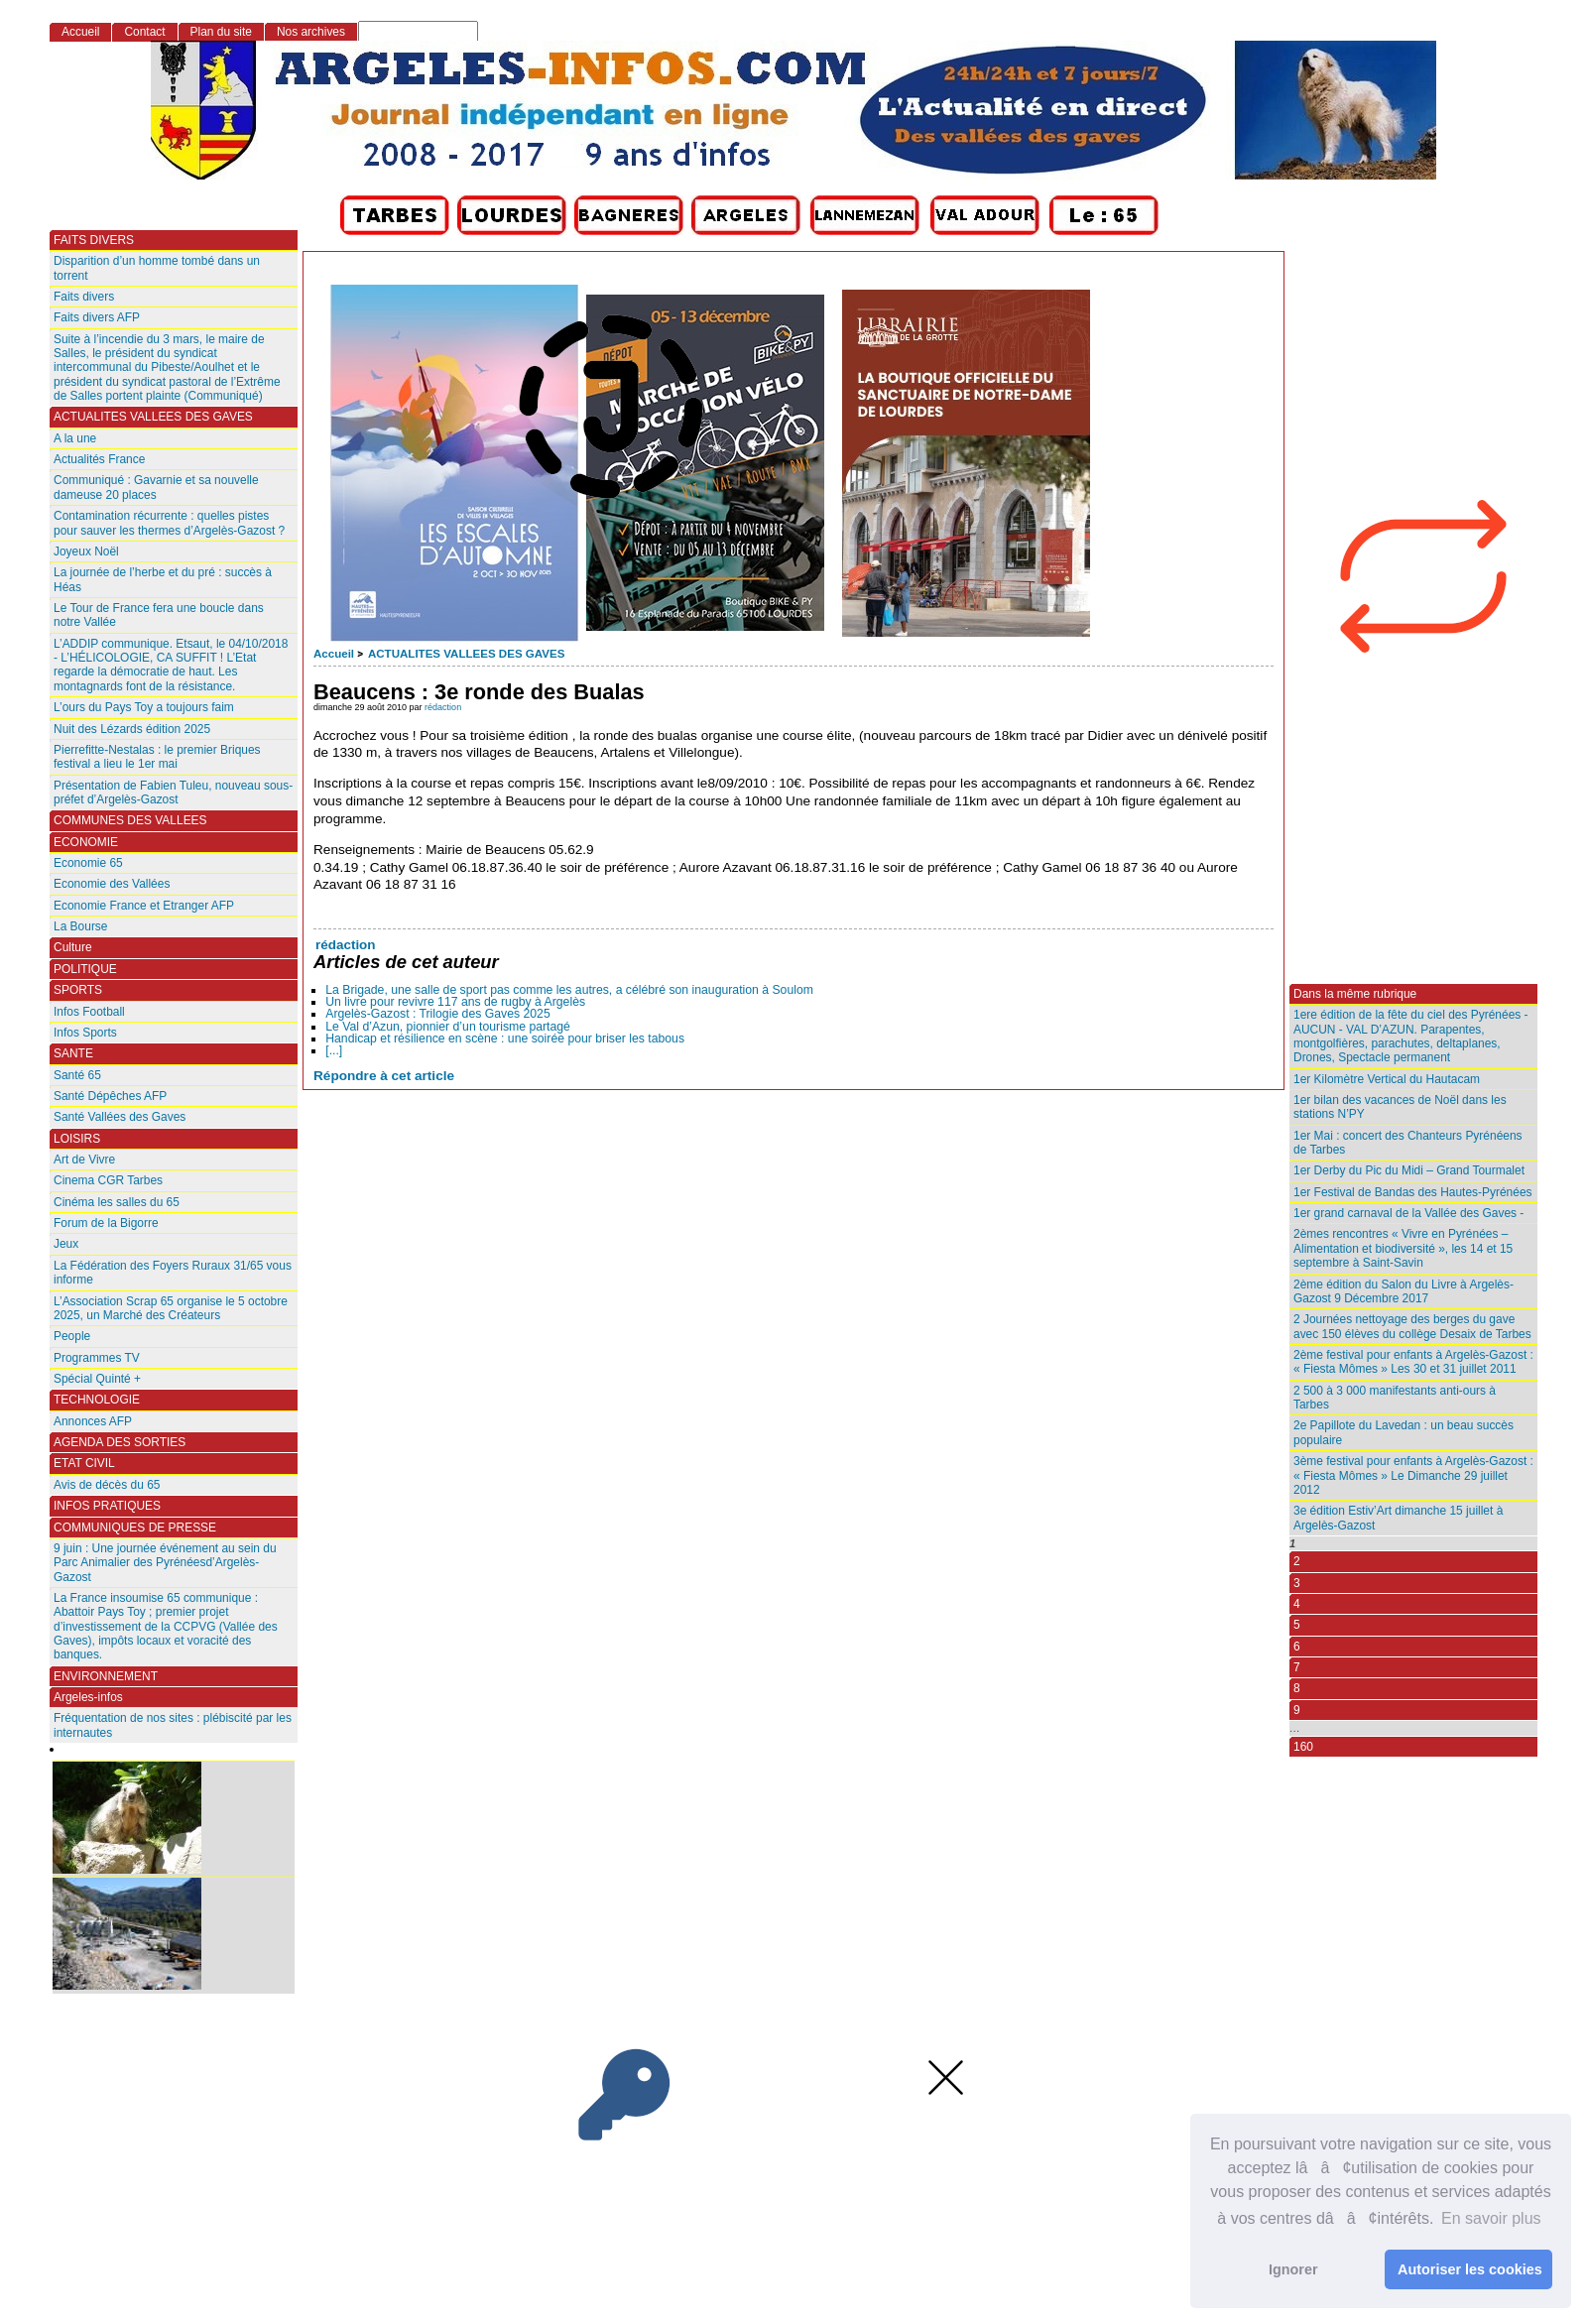 Image resolution: width=1587 pixels, height=2324 pixels. I want to click on access security or login settings, so click(622, 2096).